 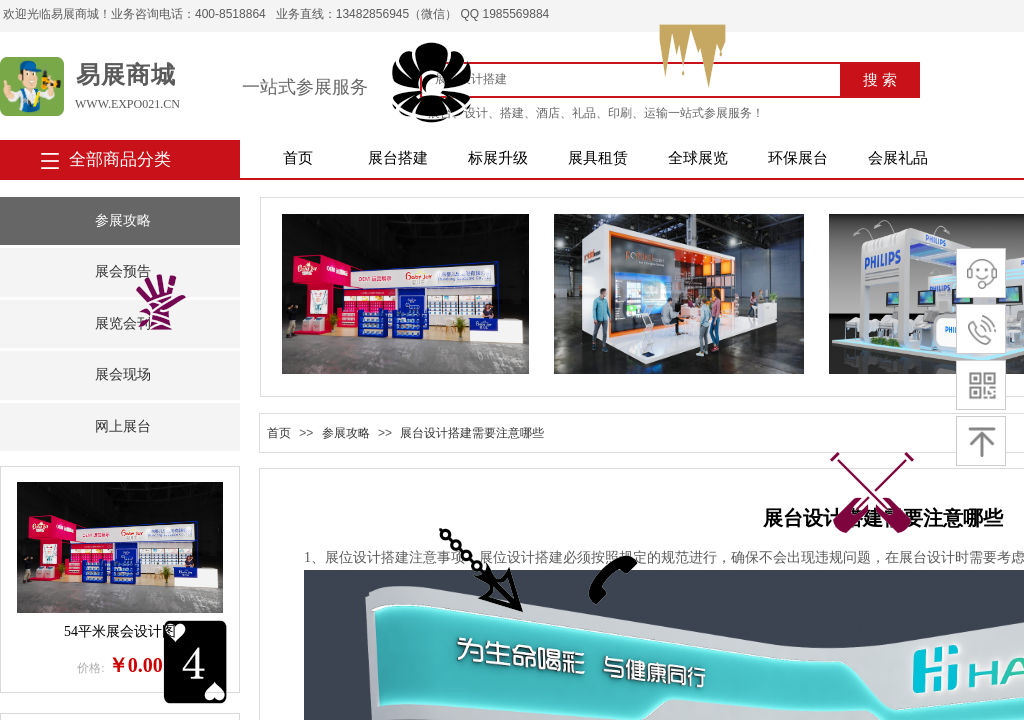 I want to click on four of hearts playing card, so click(x=195, y=662).